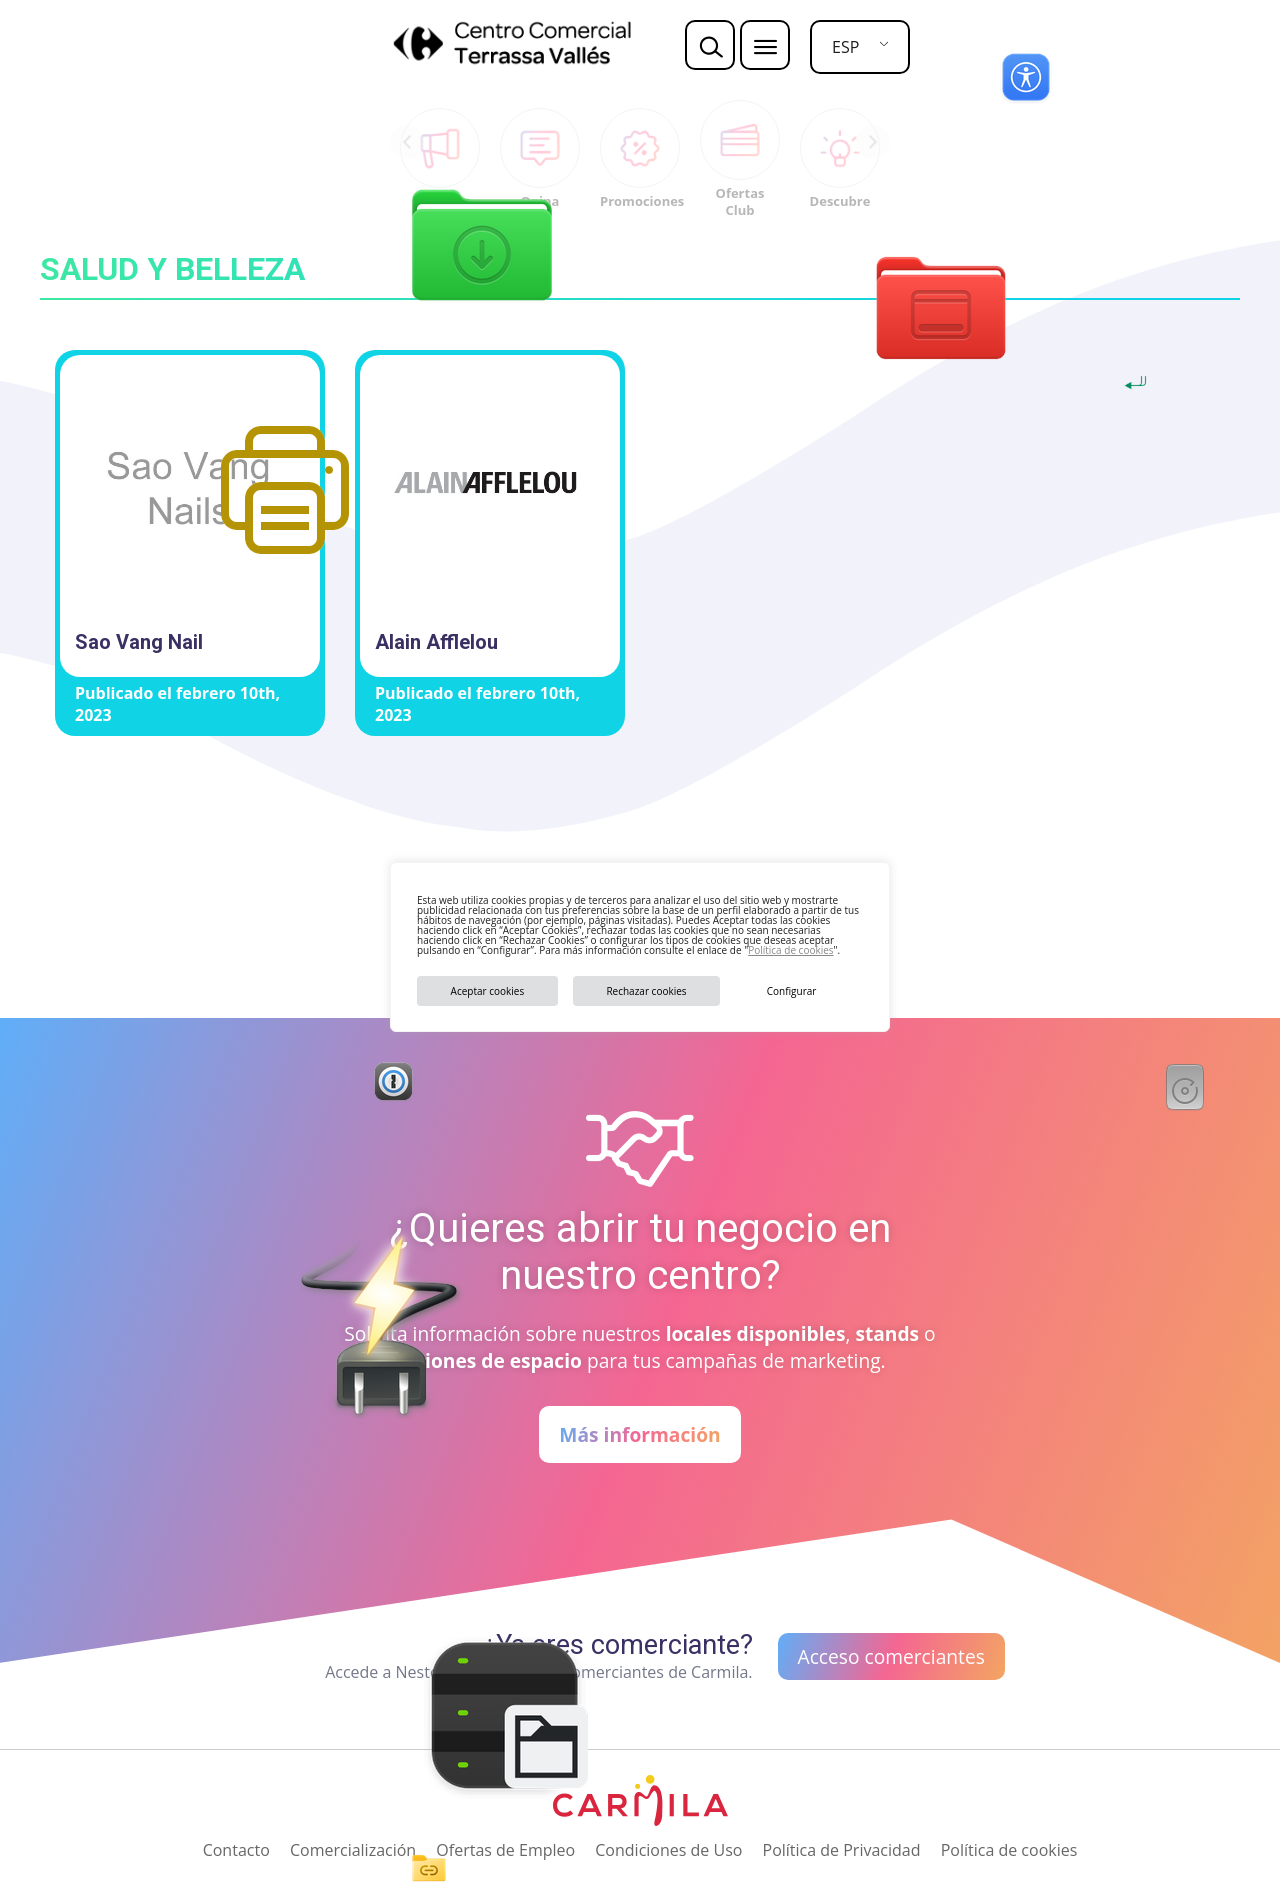 This screenshot has width=1280, height=1894. I want to click on open accessibility settings, so click(1026, 78).